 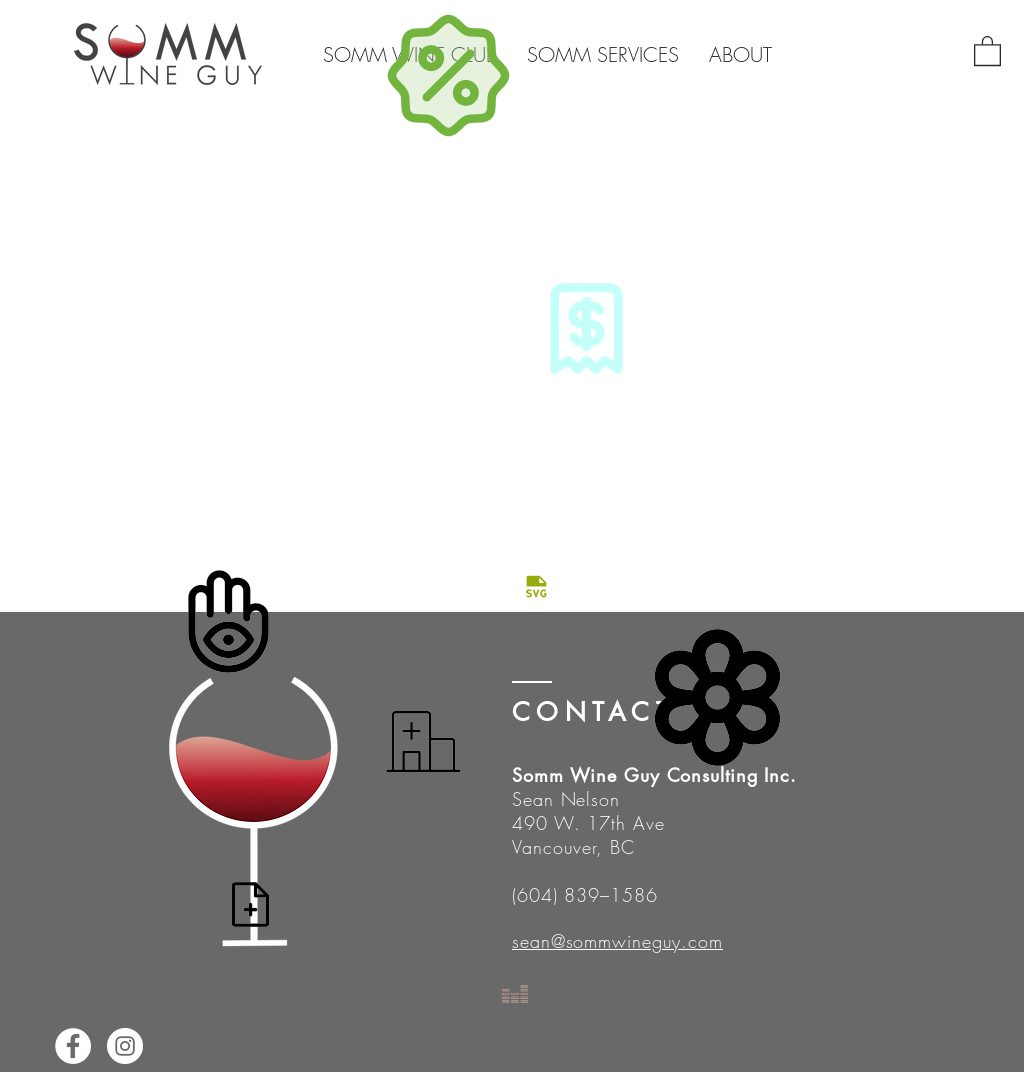 What do you see at coordinates (250, 904) in the screenshot?
I see `create a new file` at bounding box center [250, 904].